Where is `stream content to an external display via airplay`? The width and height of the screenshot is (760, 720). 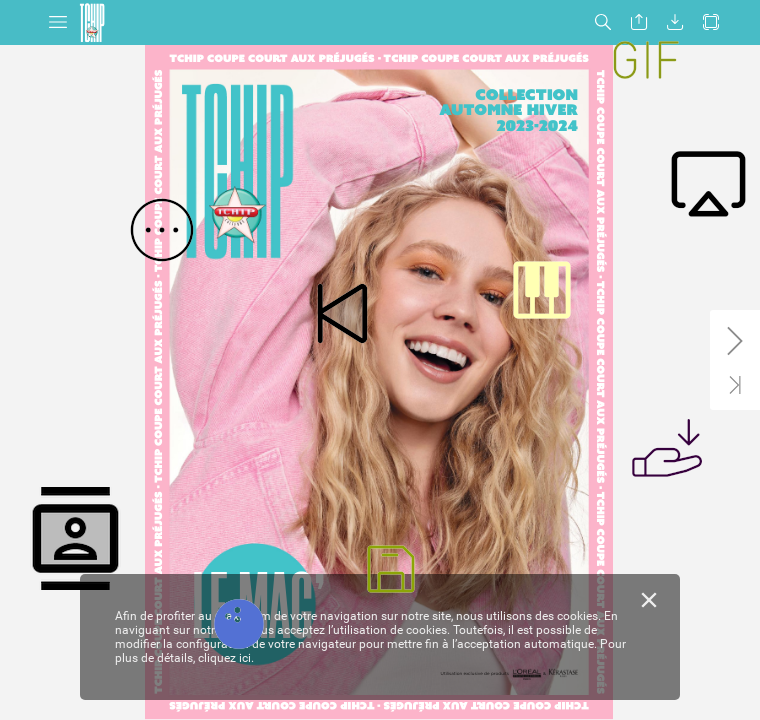
stream content to an external display via airplay is located at coordinates (708, 182).